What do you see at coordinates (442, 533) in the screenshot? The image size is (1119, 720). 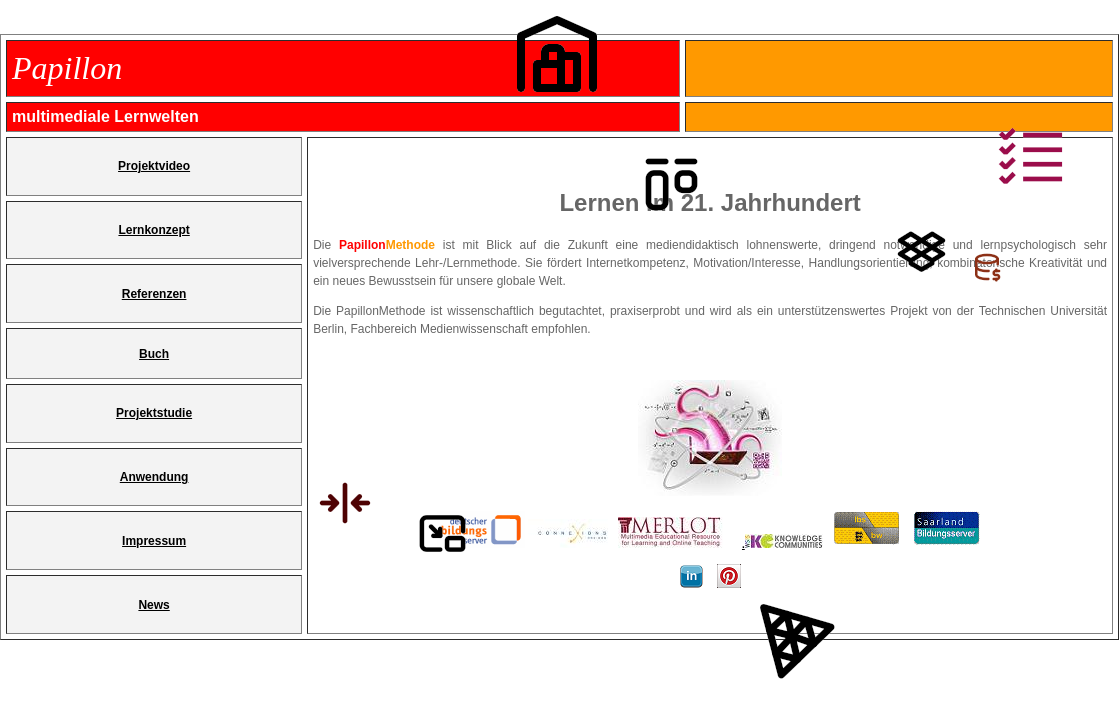 I see `enable picture-in-picture mode` at bounding box center [442, 533].